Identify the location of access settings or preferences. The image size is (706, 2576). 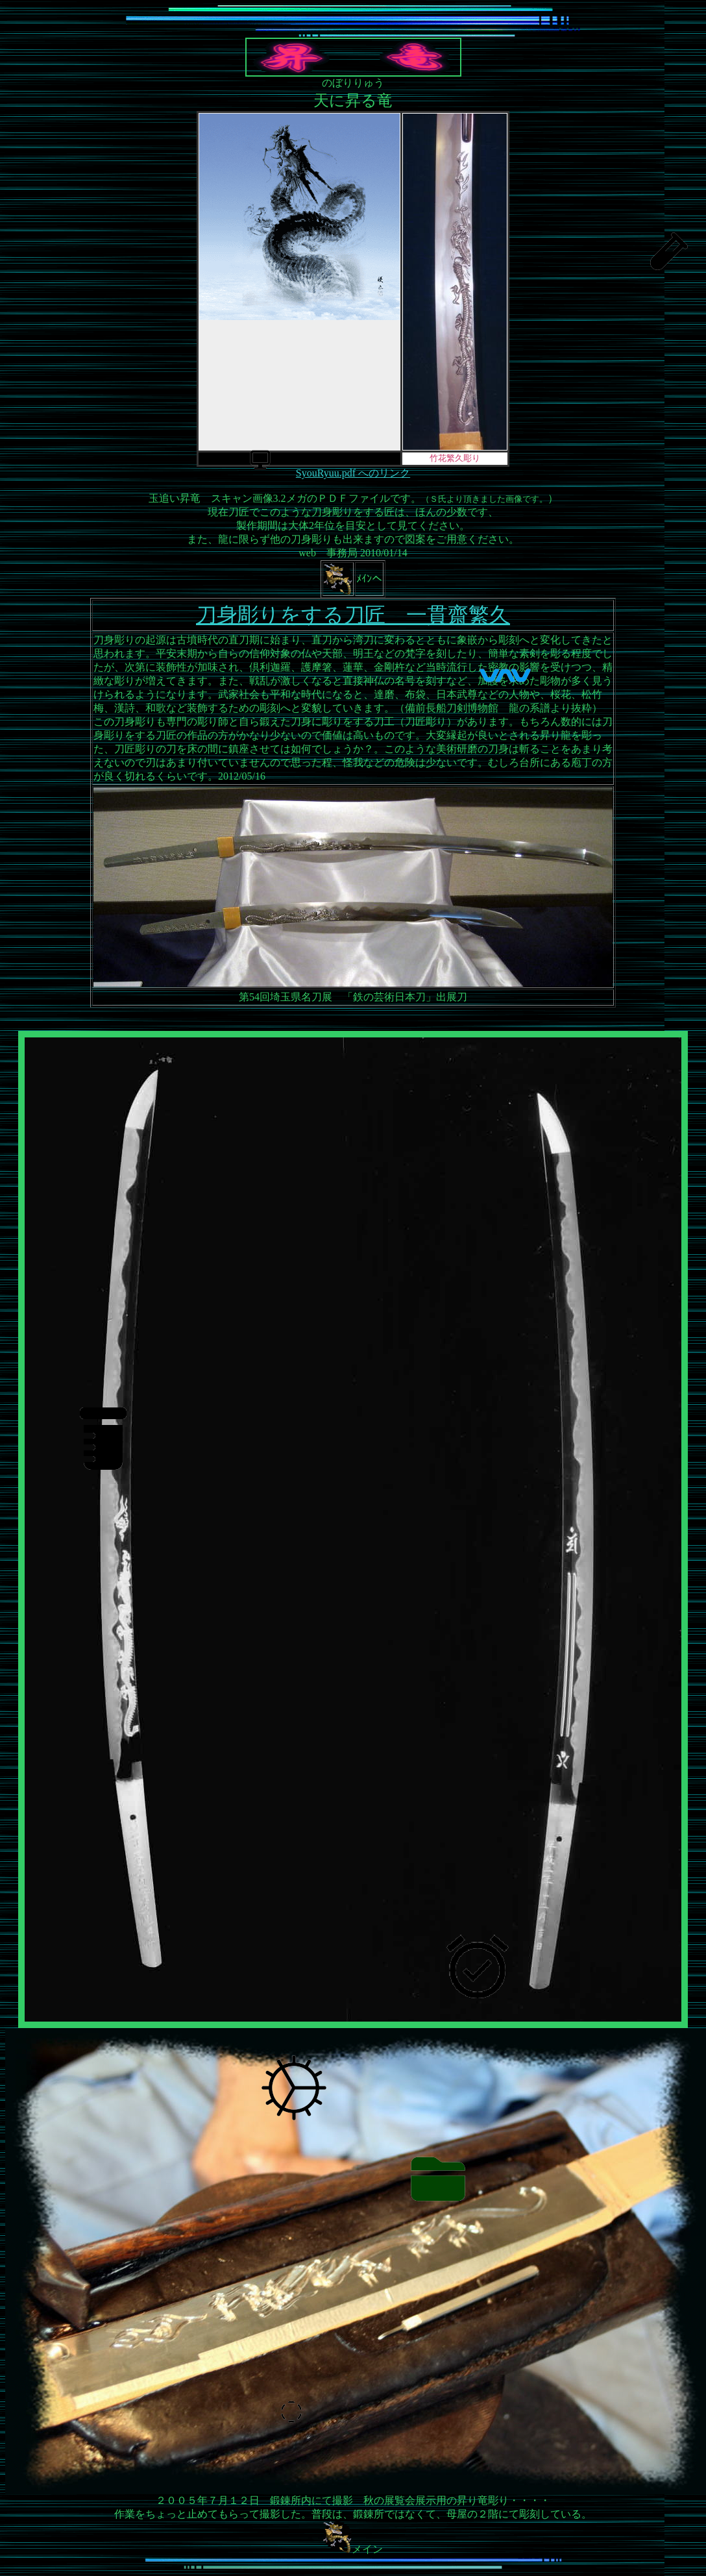
(294, 2088).